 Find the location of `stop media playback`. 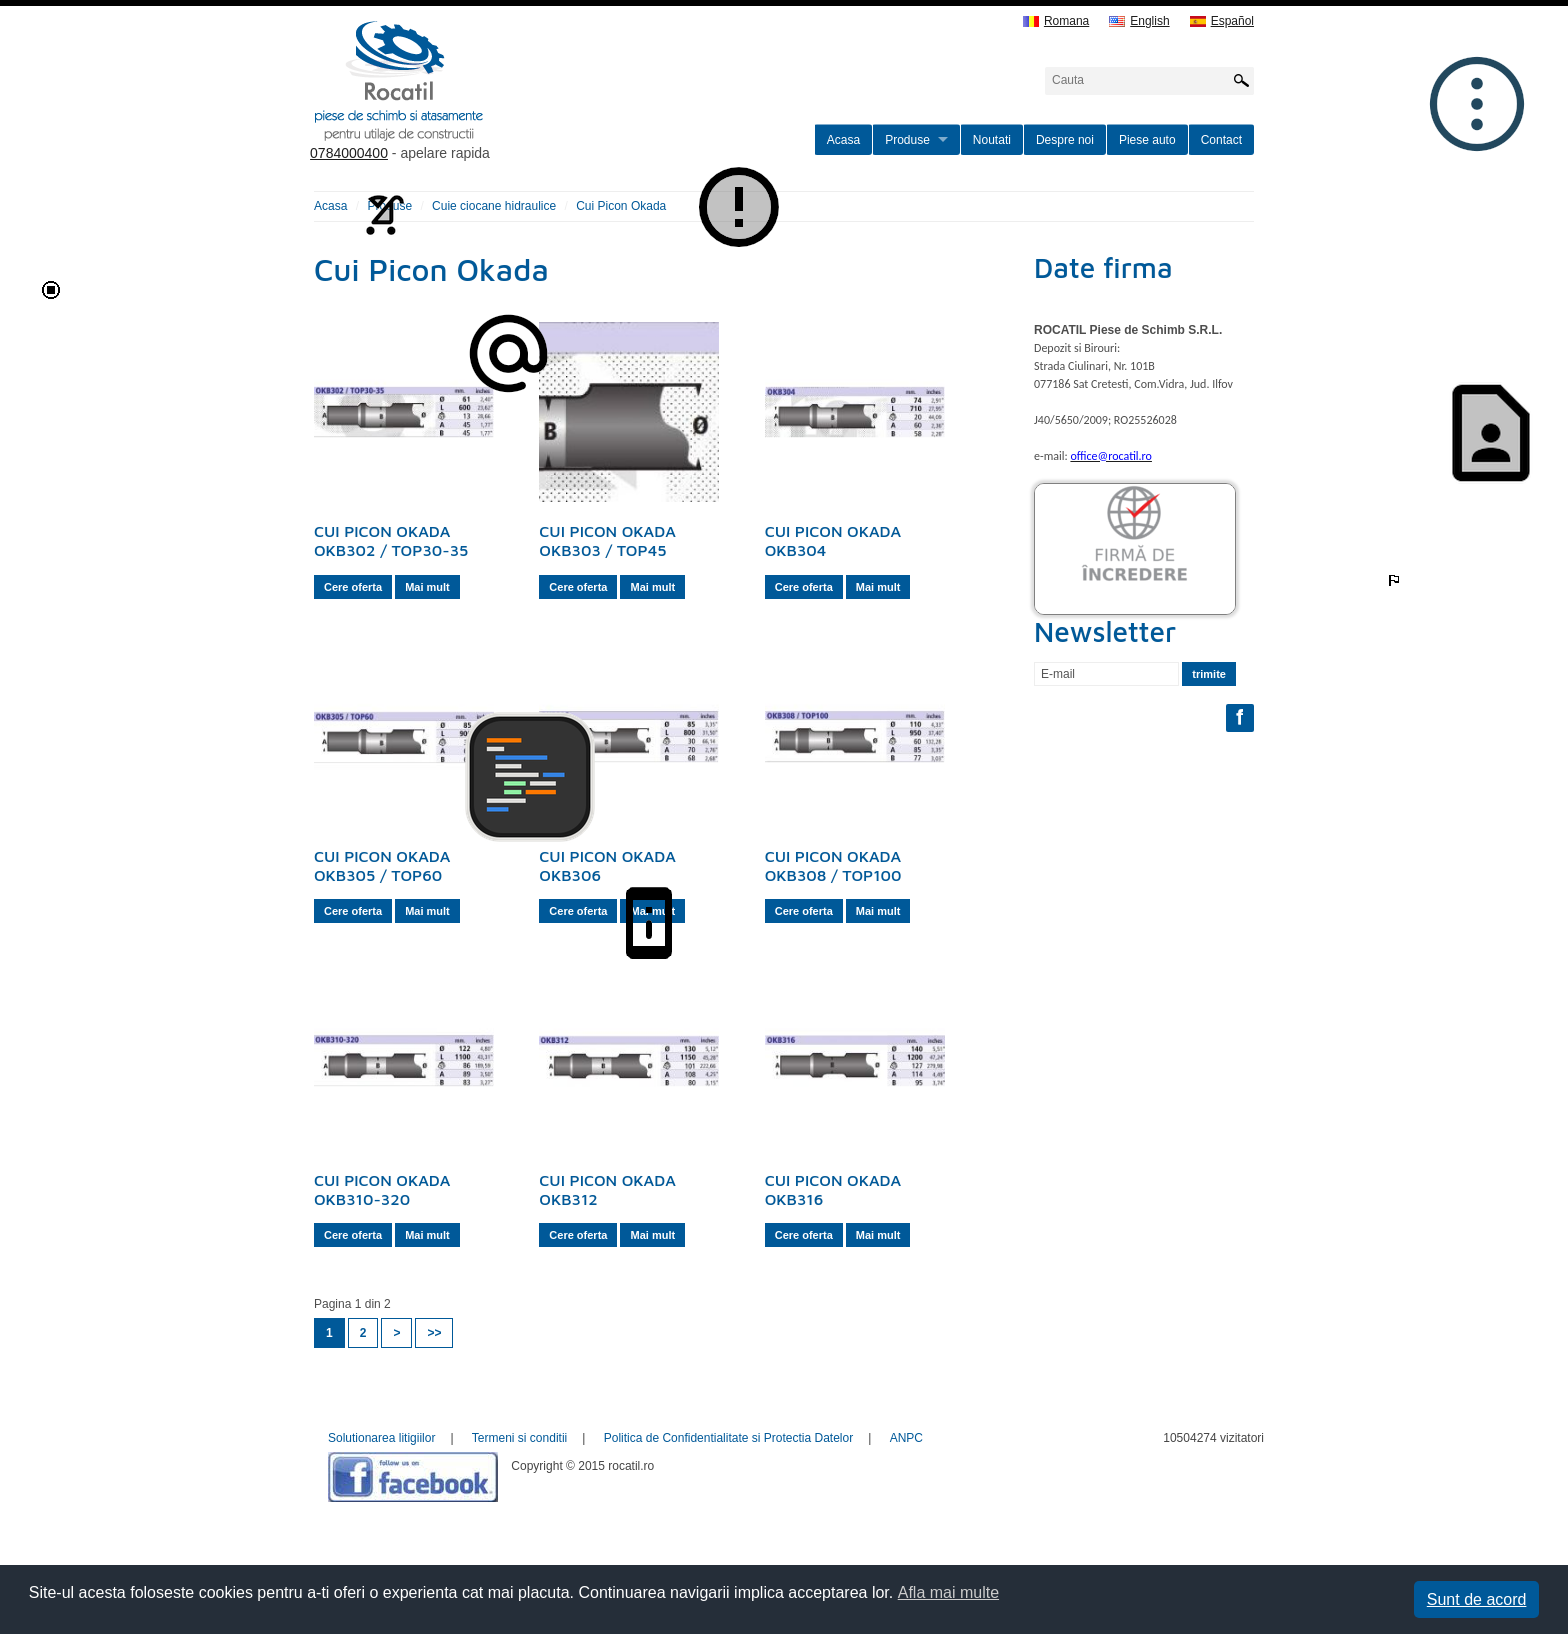

stop media playback is located at coordinates (51, 290).